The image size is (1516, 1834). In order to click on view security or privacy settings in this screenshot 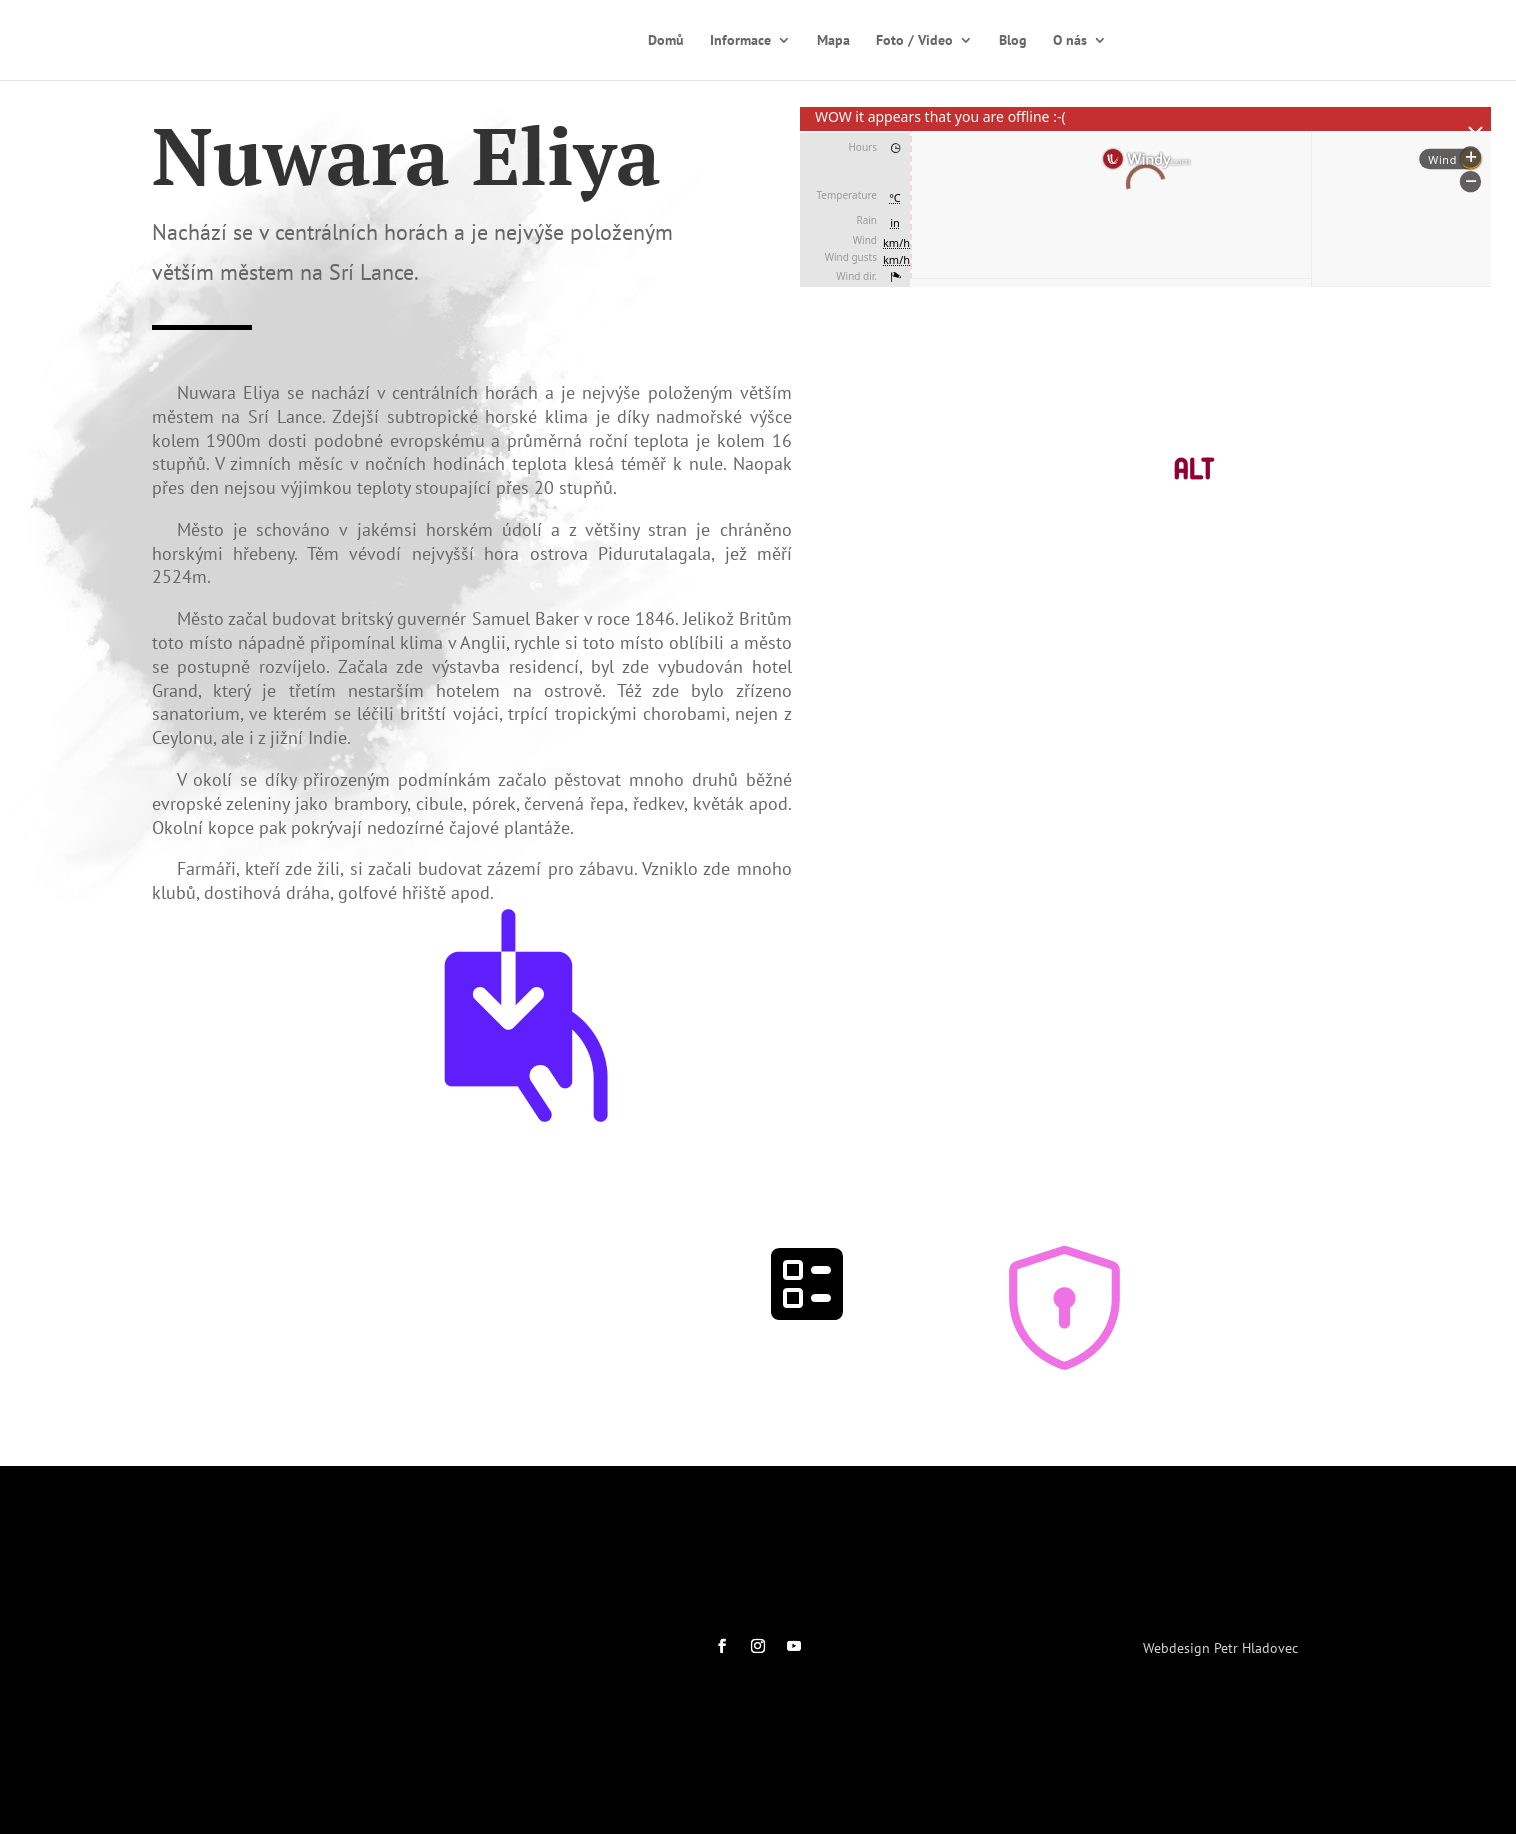, I will do `click(1064, 1306)`.